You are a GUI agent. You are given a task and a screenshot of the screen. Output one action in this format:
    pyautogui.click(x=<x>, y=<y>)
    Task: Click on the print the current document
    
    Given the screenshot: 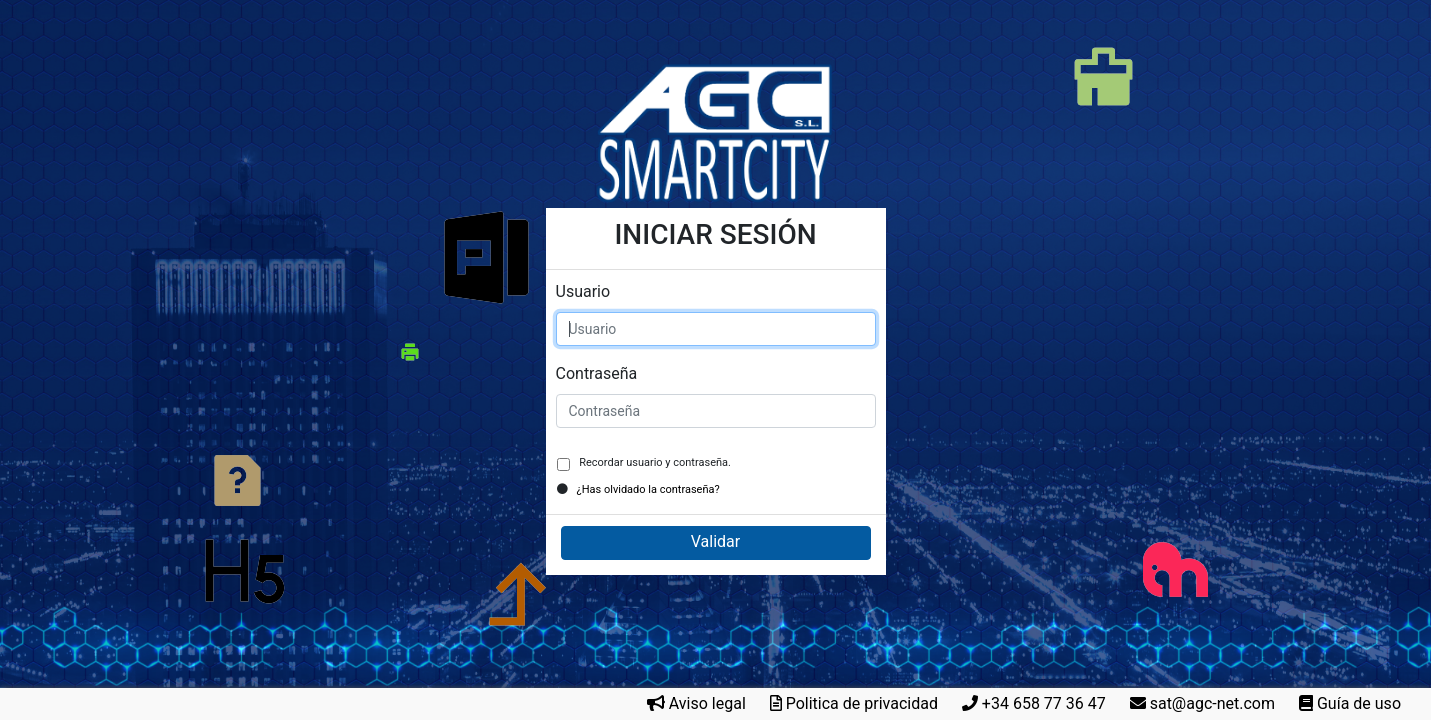 What is the action you would take?
    pyautogui.click(x=410, y=352)
    